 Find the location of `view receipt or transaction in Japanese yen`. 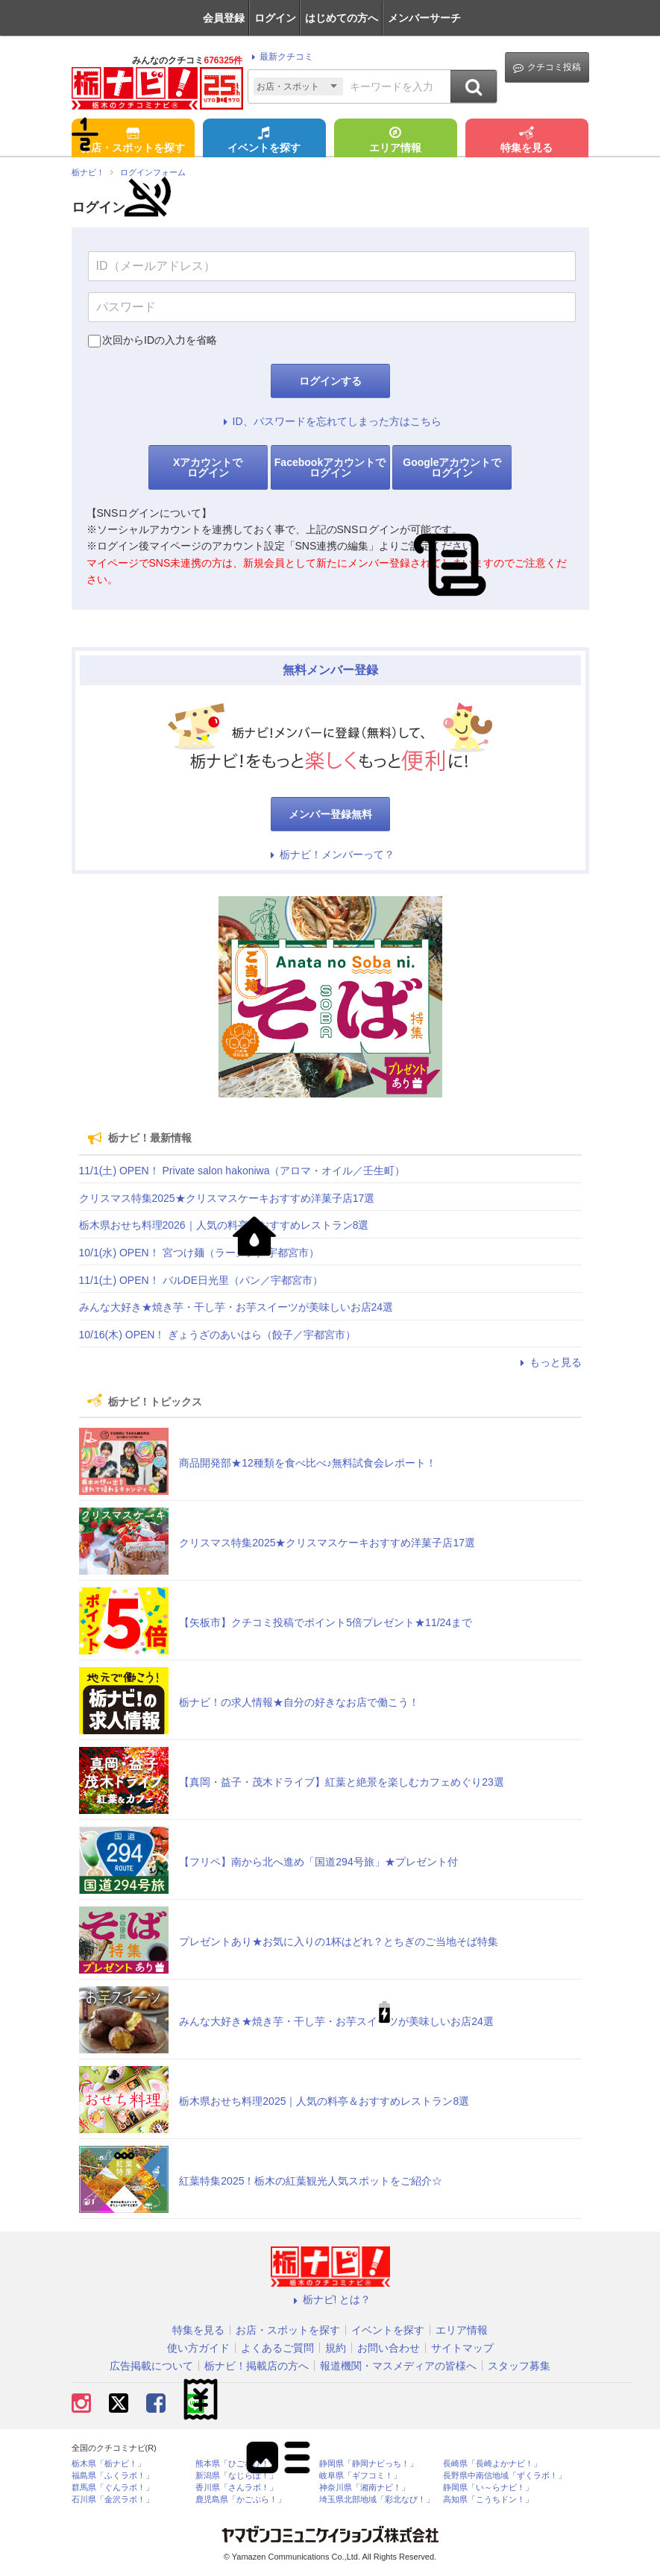

view receipt or transaction in Japanese yen is located at coordinates (201, 2399).